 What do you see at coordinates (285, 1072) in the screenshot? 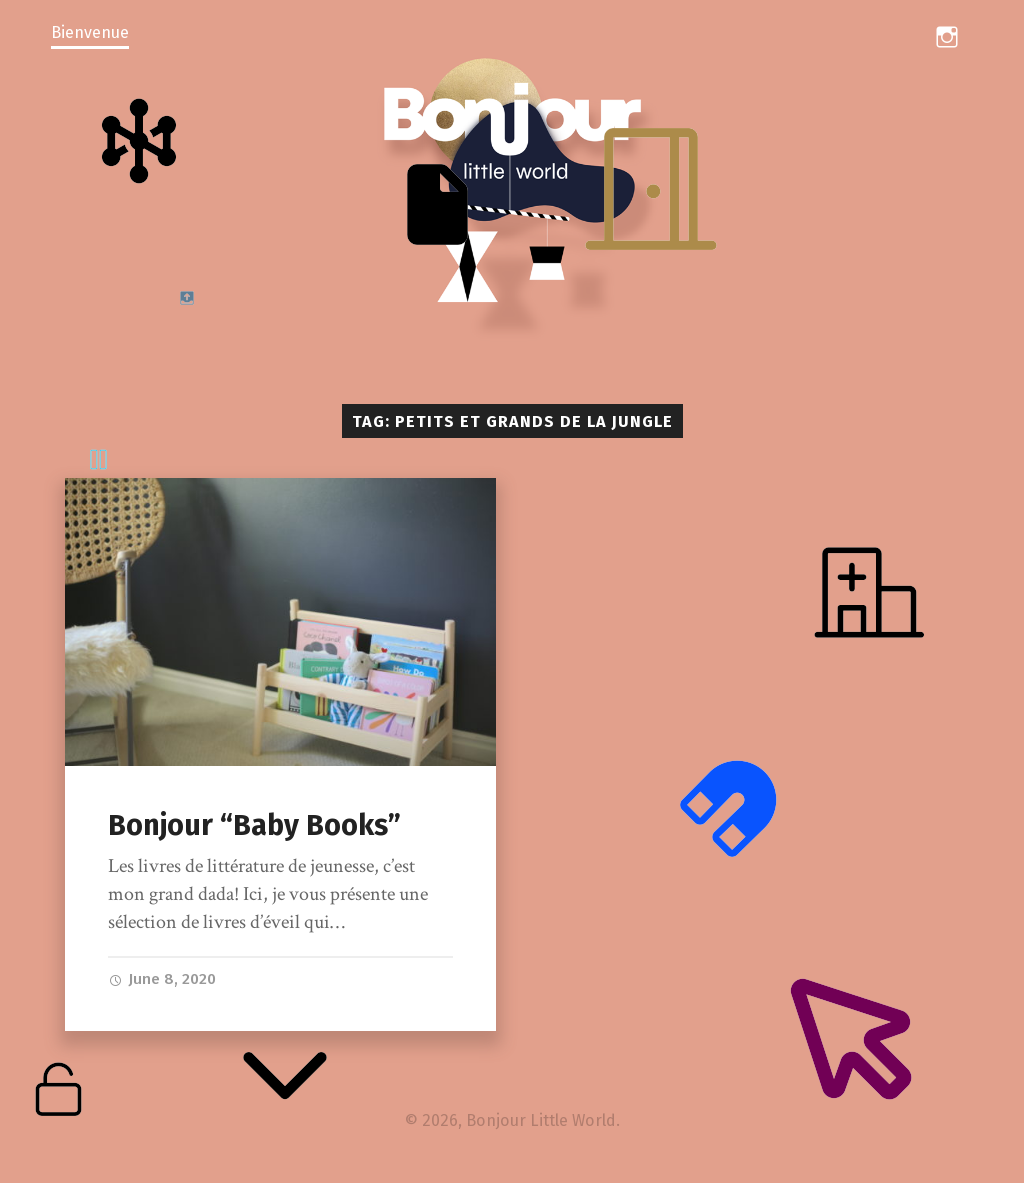
I see `expand a dropdown menu` at bounding box center [285, 1072].